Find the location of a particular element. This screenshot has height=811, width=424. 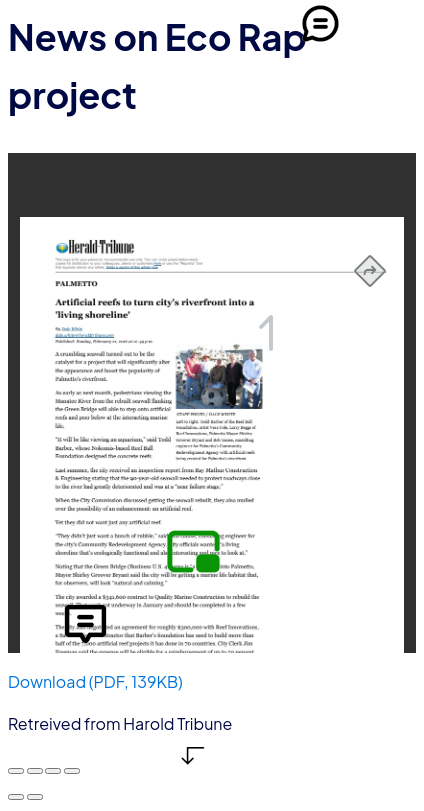

navigate back and down in a menu hierarchy is located at coordinates (192, 754).